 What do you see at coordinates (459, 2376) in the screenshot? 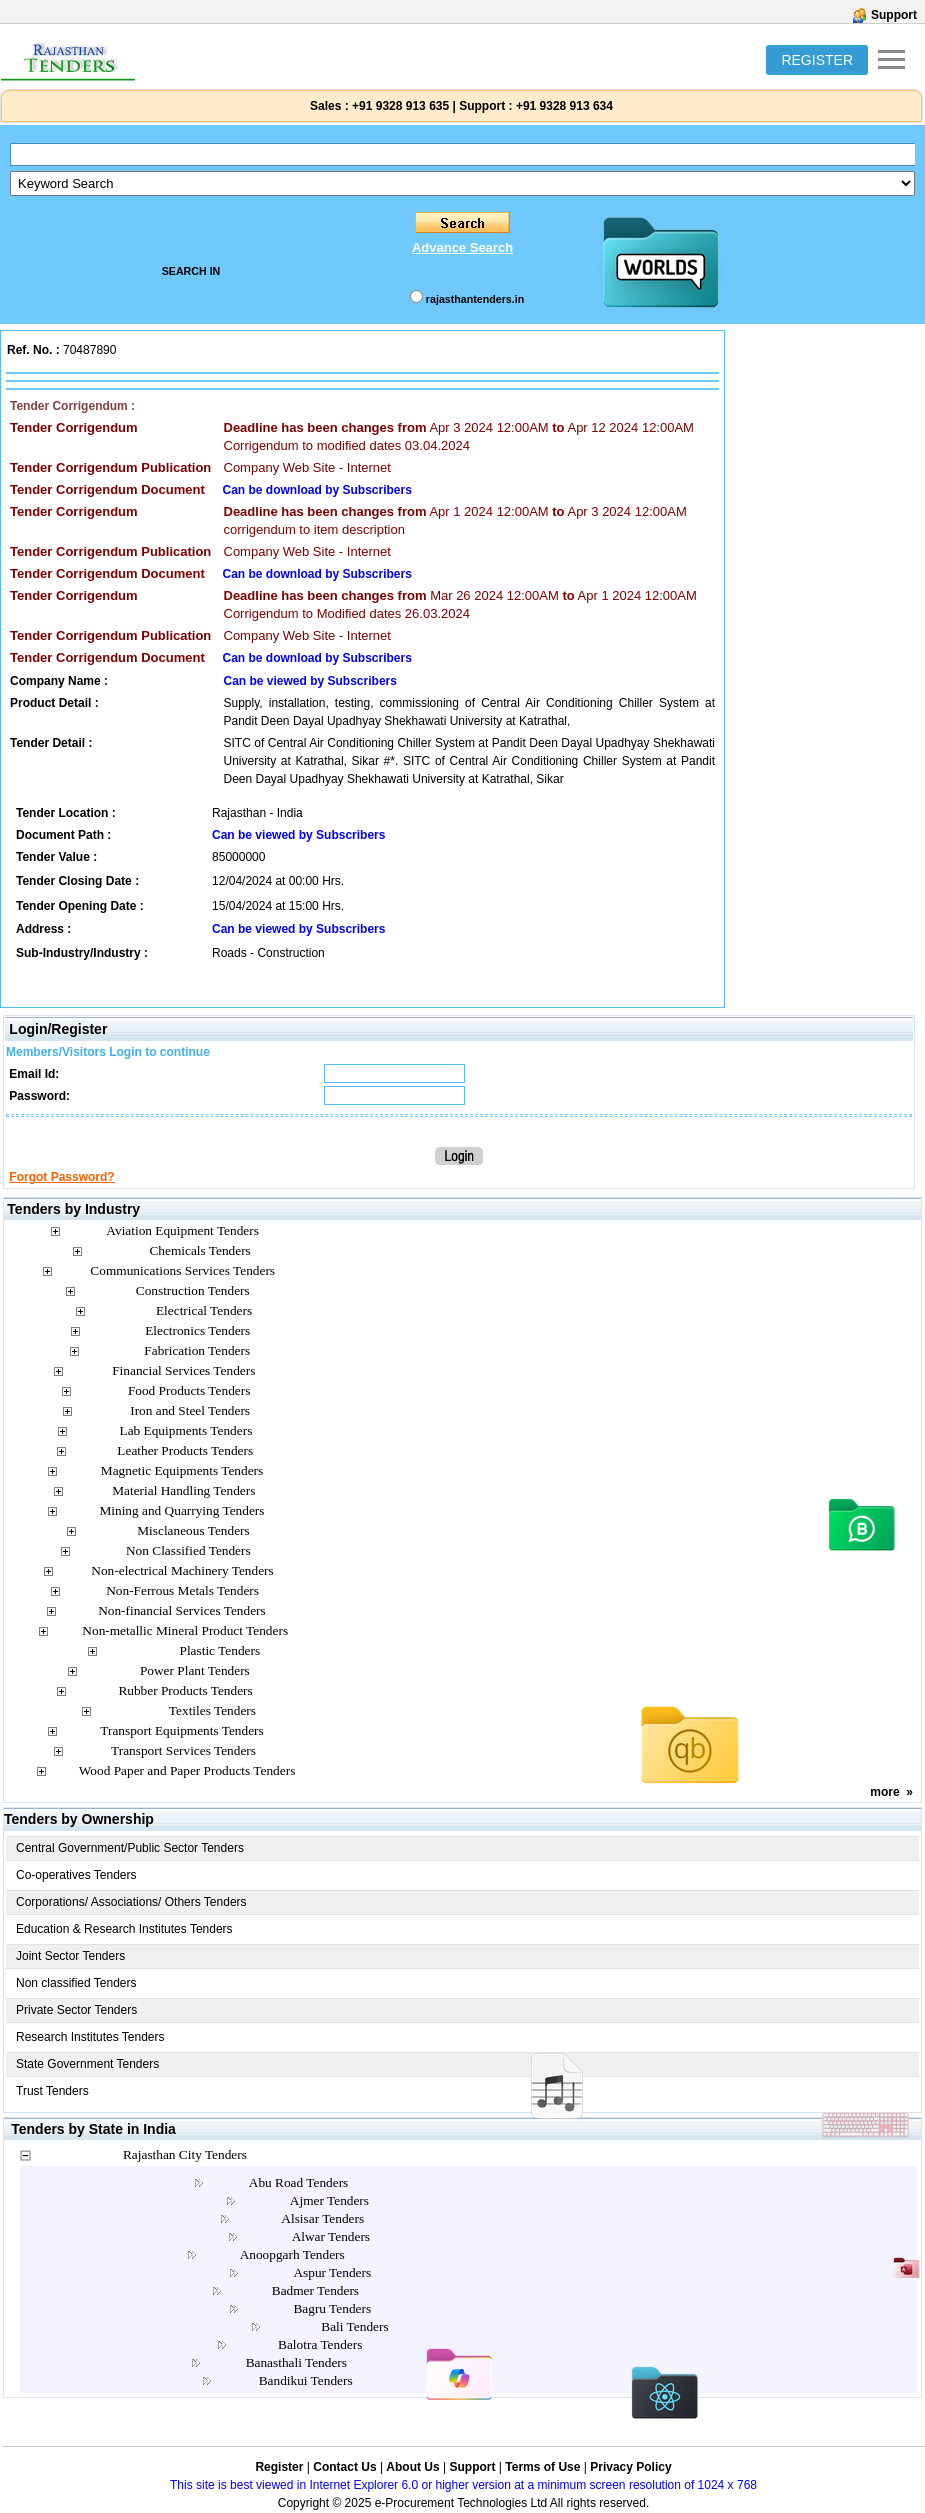
I see `open folder containing microsoft copilot 365 files` at bounding box center [459, 2376].